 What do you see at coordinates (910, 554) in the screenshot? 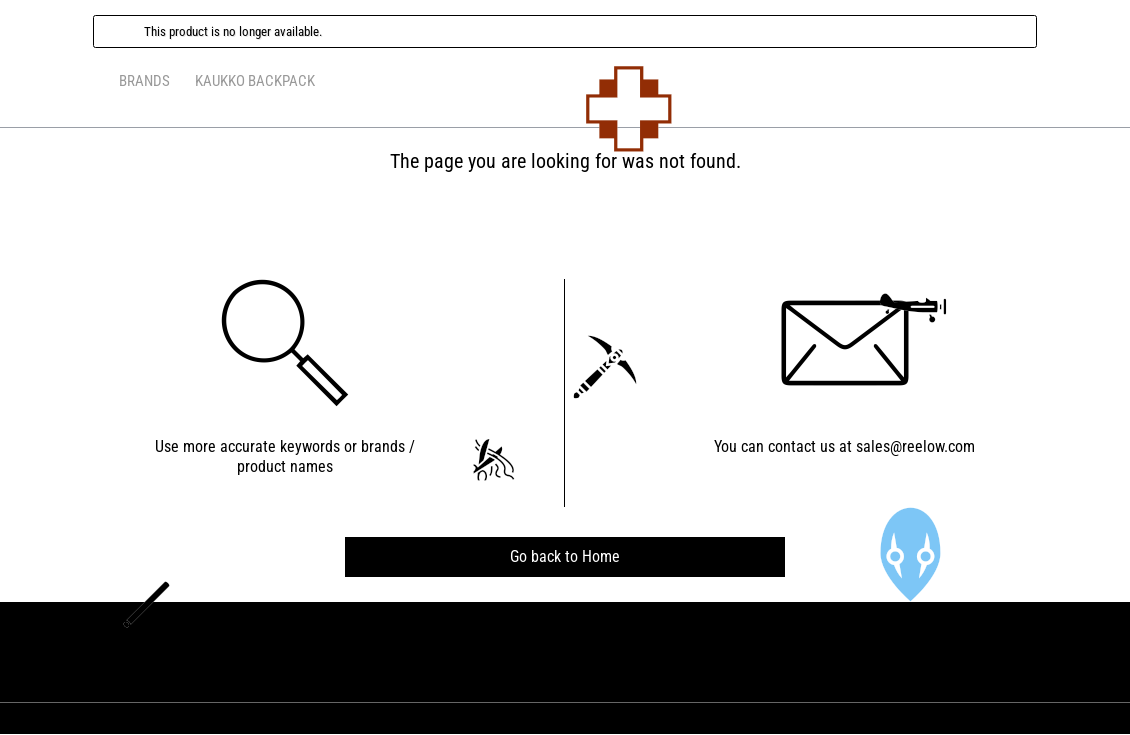
I see `select architect or builder character class` at bounding box center [910, 554].